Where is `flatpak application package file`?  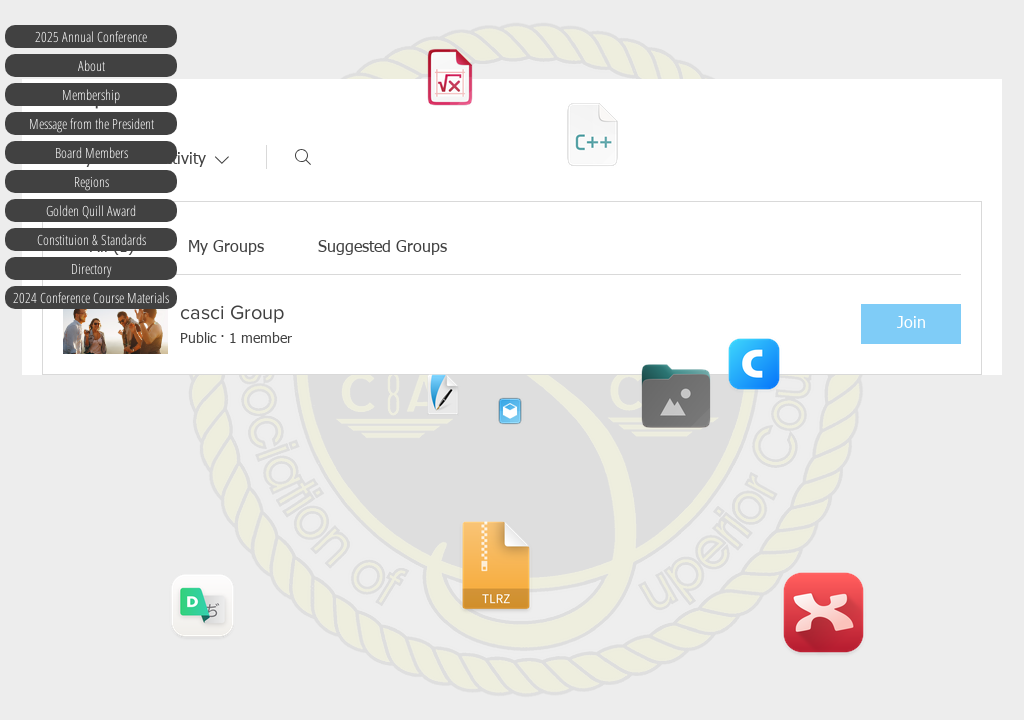
flatpak application package file is located at coordinates (510, 411).